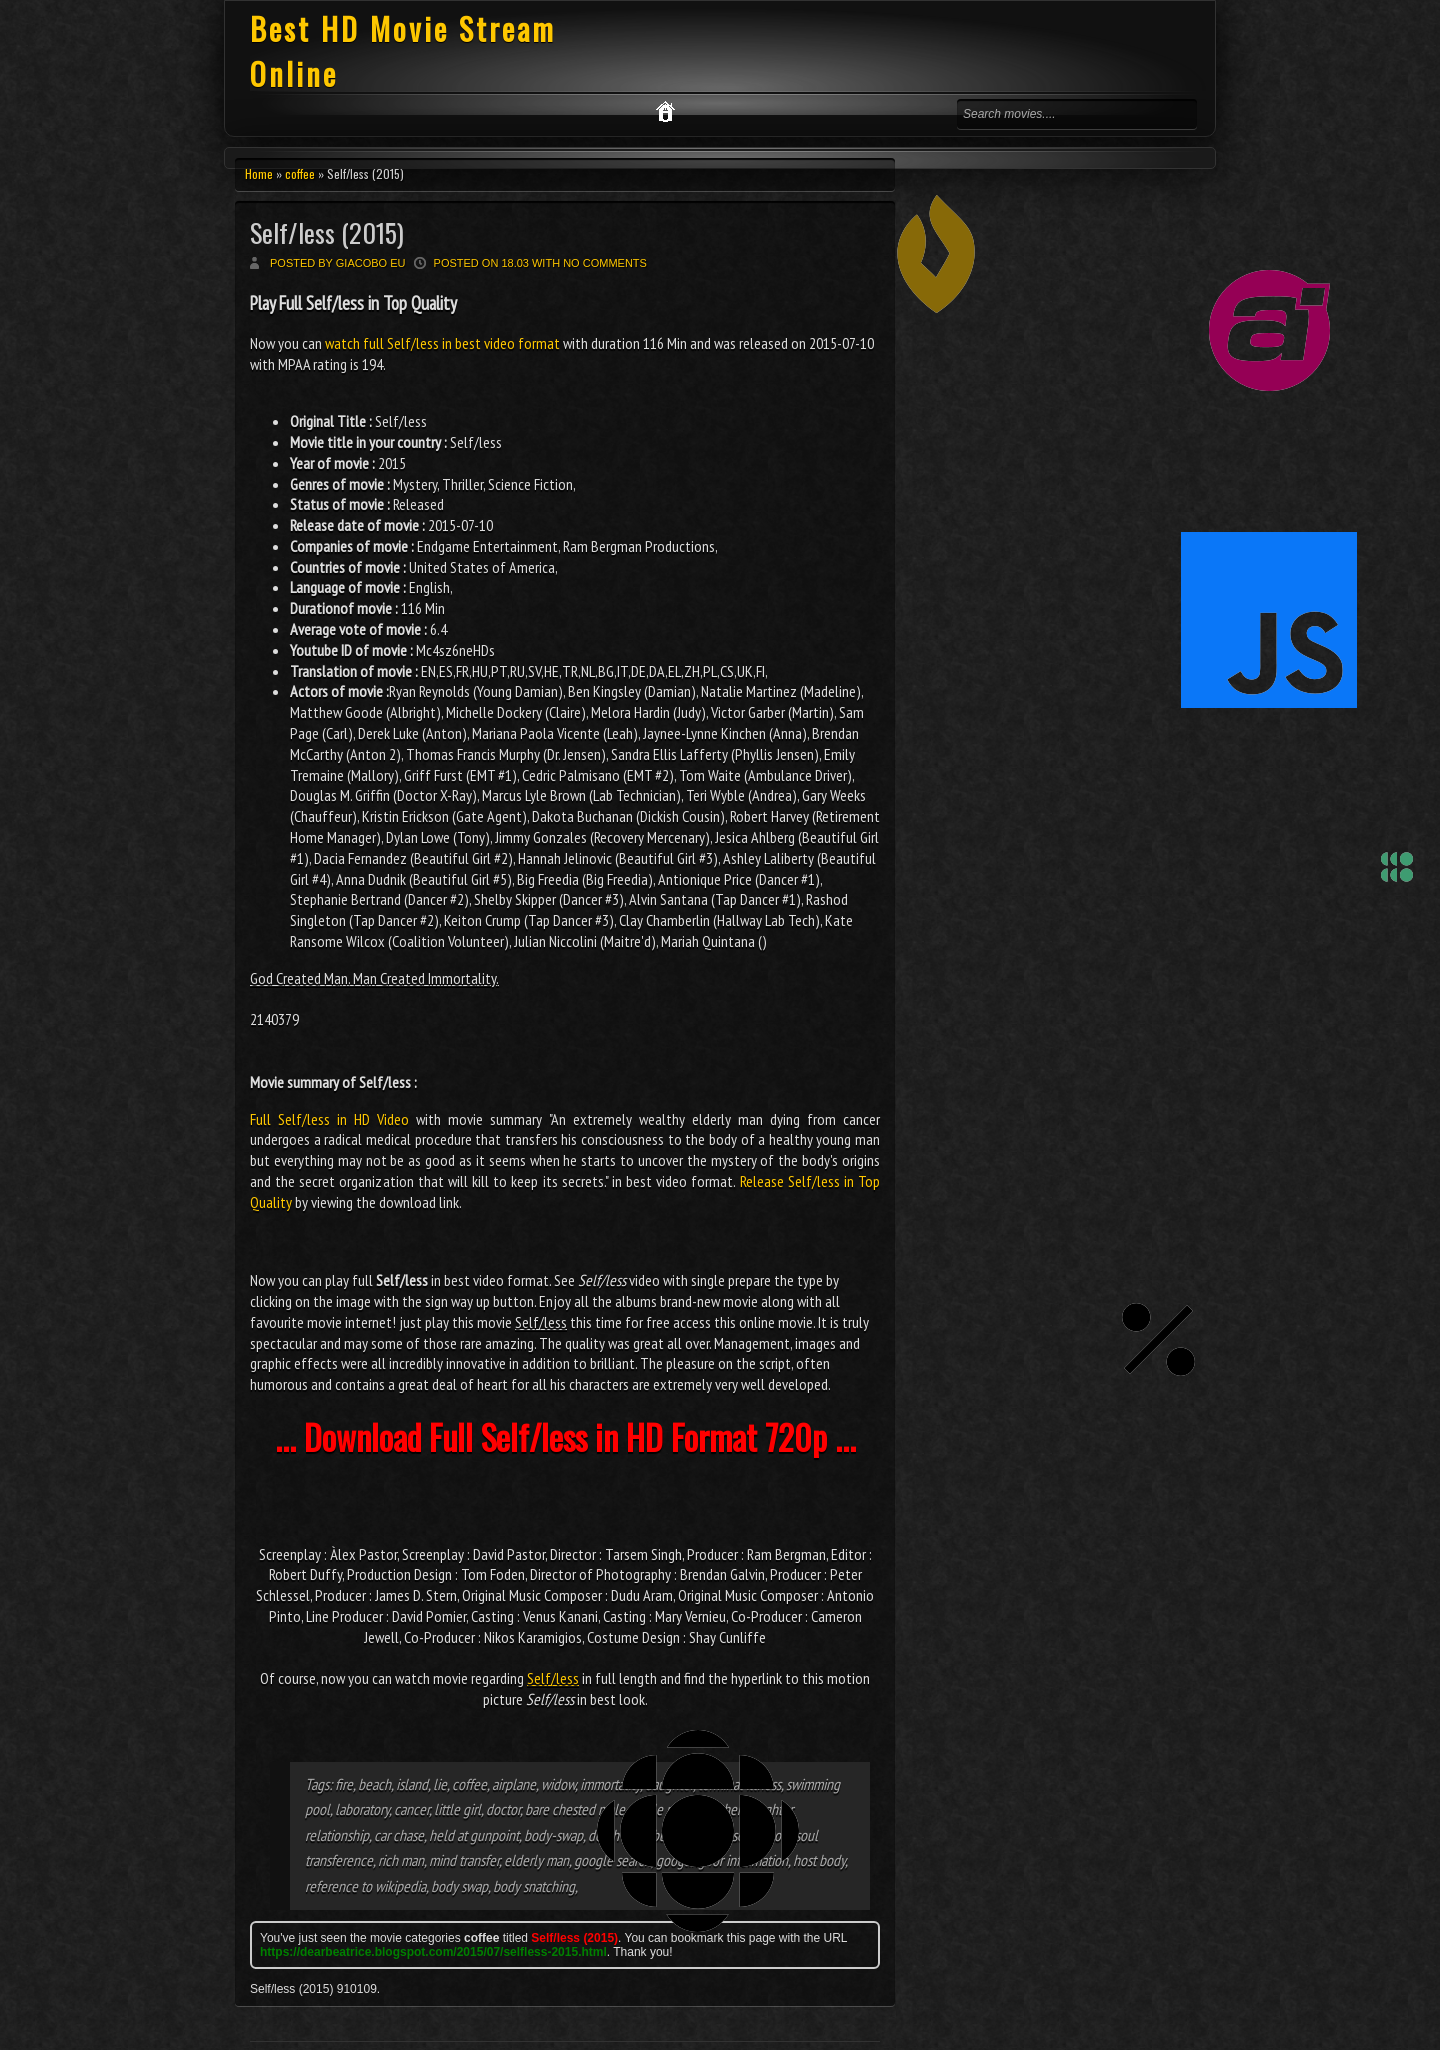 The height and width of the screenshot is (2050, 1440). What do you see at coordinates (1158, 1339) in the screenshot?
I see `view discount or promotional offer` at bounding box center [1158, 1339].